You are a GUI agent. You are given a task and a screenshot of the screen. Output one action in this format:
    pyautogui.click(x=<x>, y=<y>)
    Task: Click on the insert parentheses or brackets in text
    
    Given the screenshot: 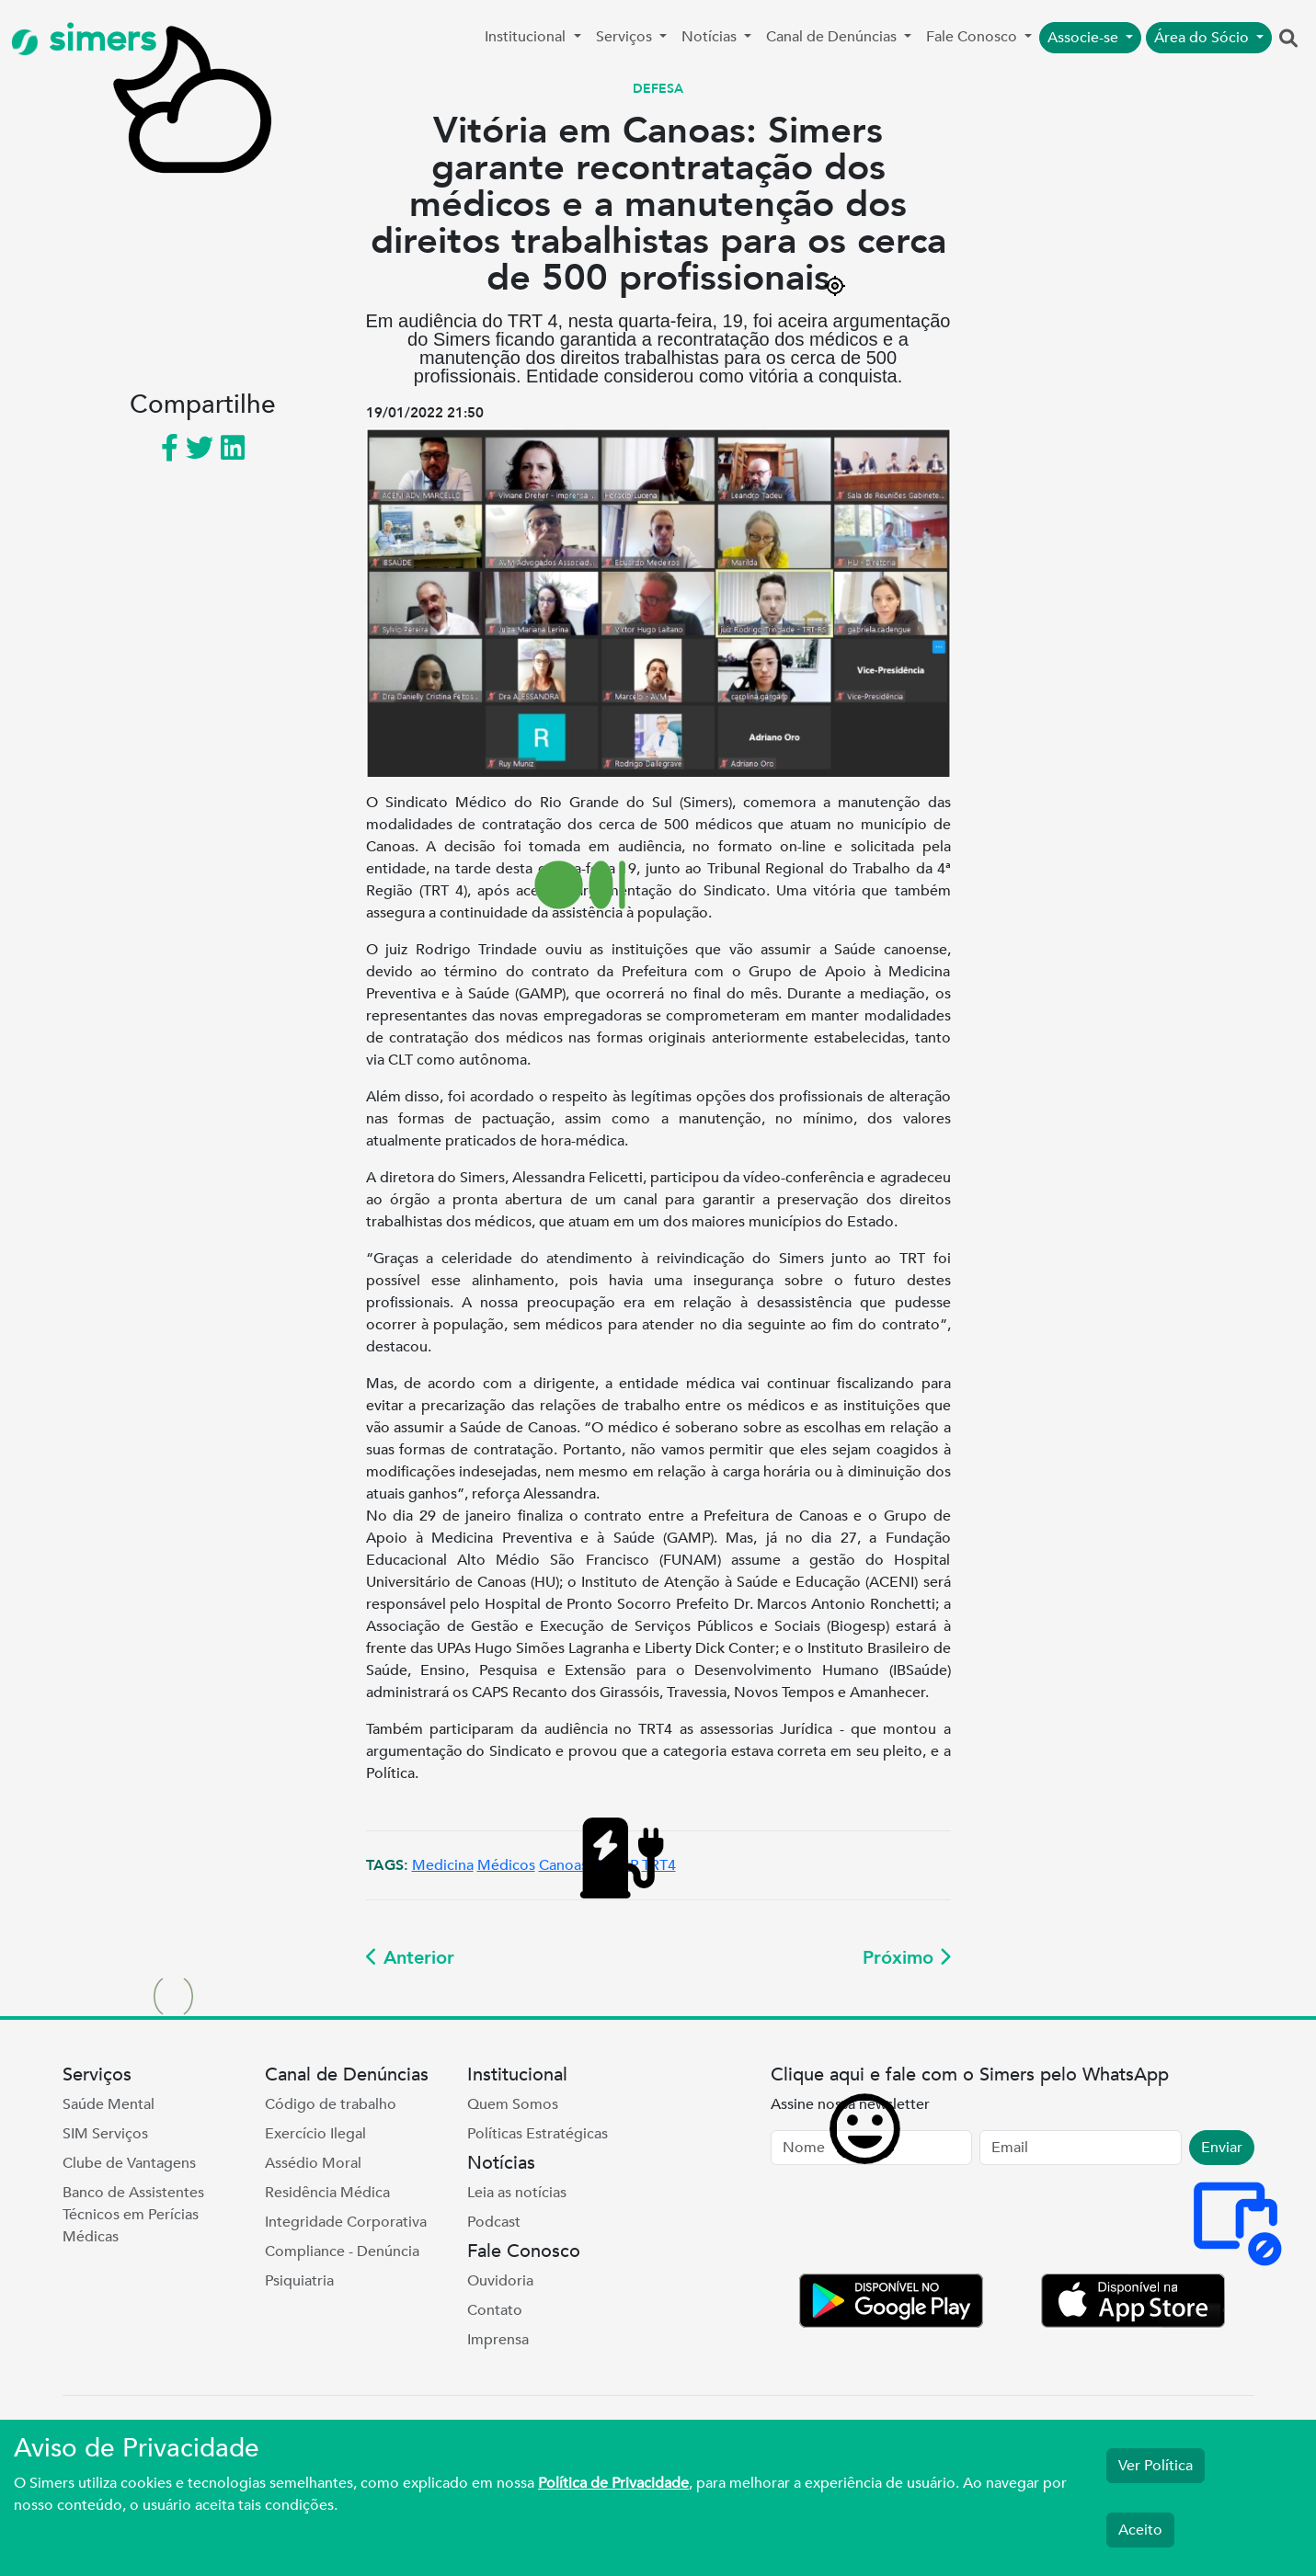 What is the action you would take?
    pyautogui.click(x=173, y=1996)
    